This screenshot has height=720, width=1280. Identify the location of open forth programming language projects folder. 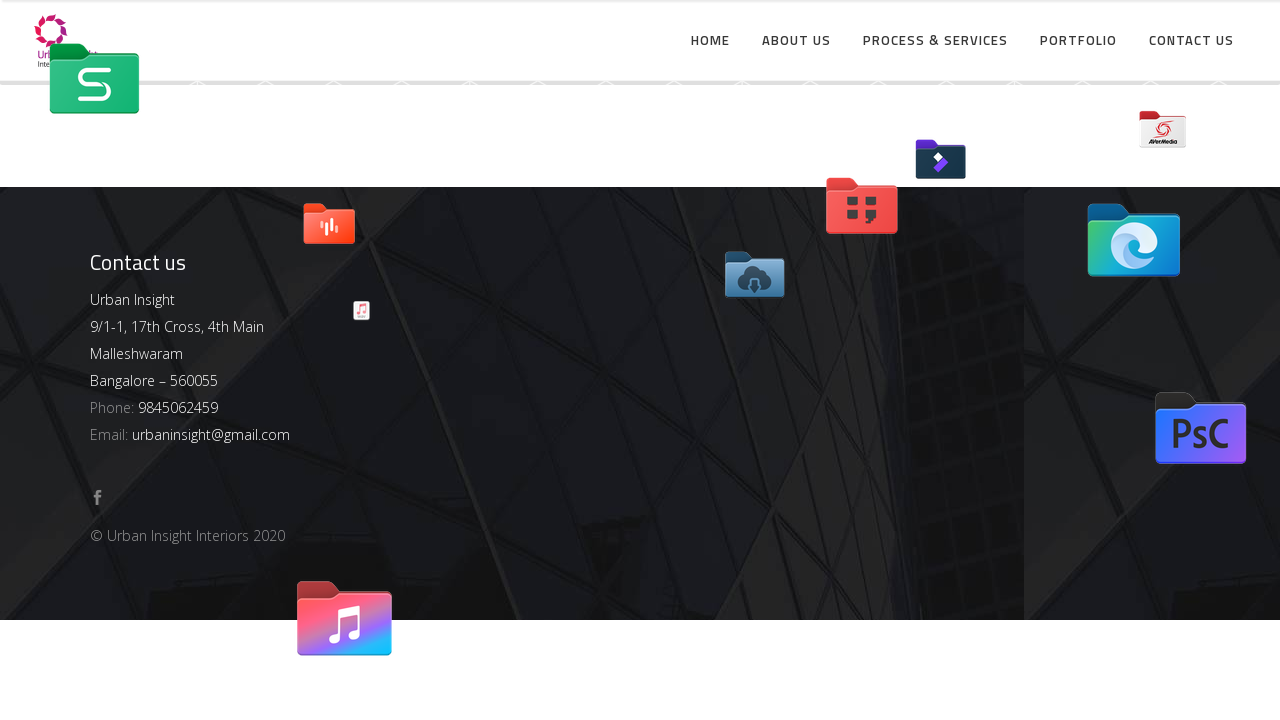
(861, 207).